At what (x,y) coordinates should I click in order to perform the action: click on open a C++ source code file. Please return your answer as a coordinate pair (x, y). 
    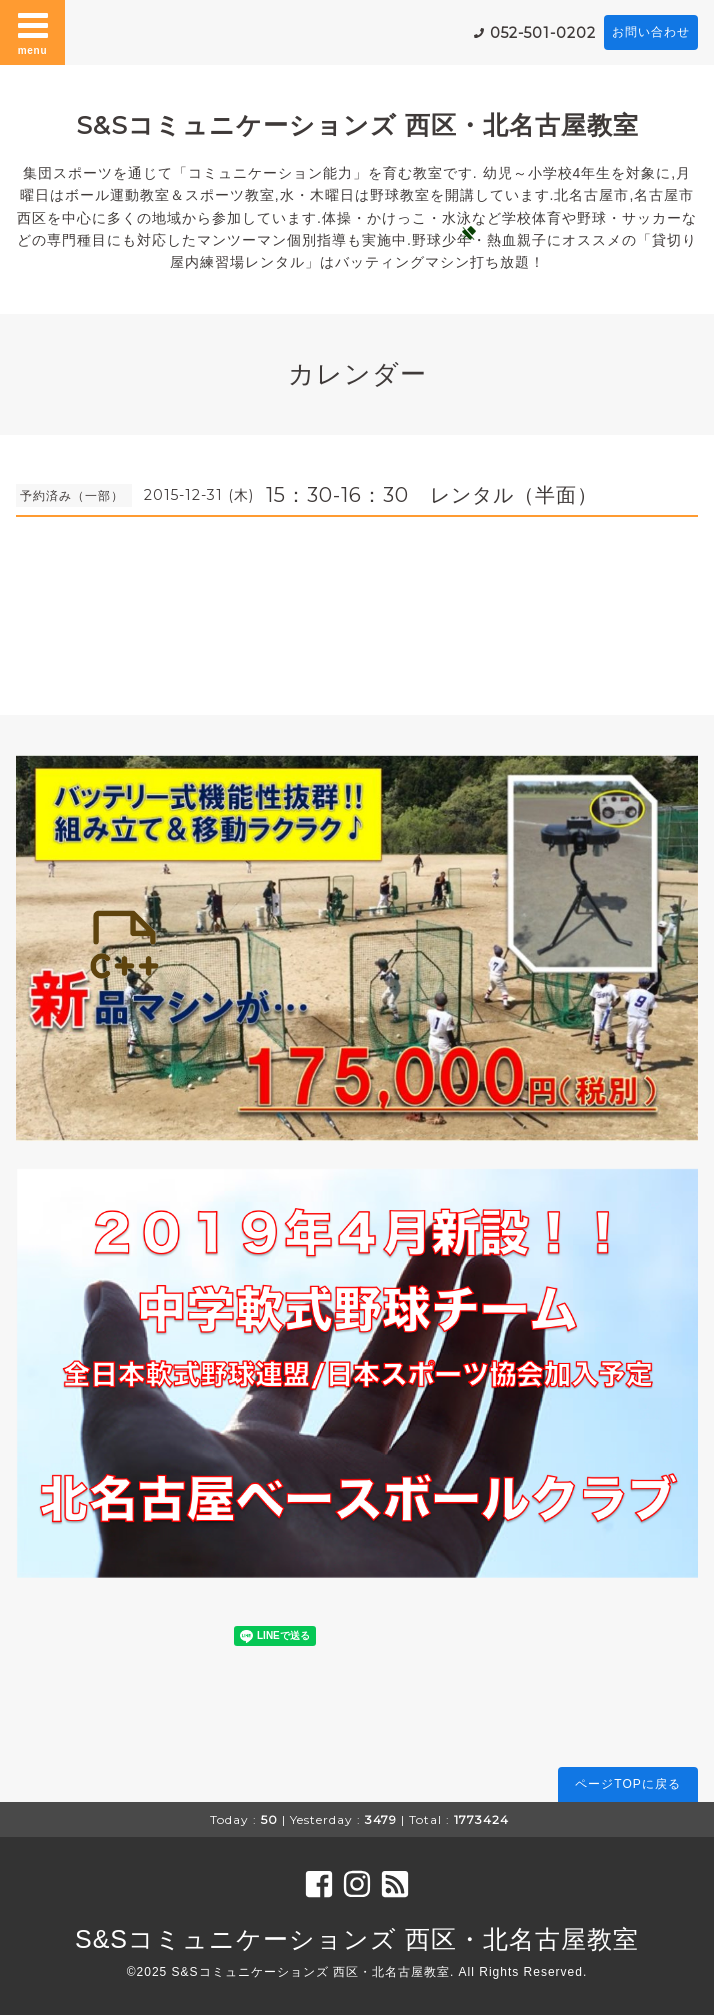
    Looking at the image, I should click on (124, 947).